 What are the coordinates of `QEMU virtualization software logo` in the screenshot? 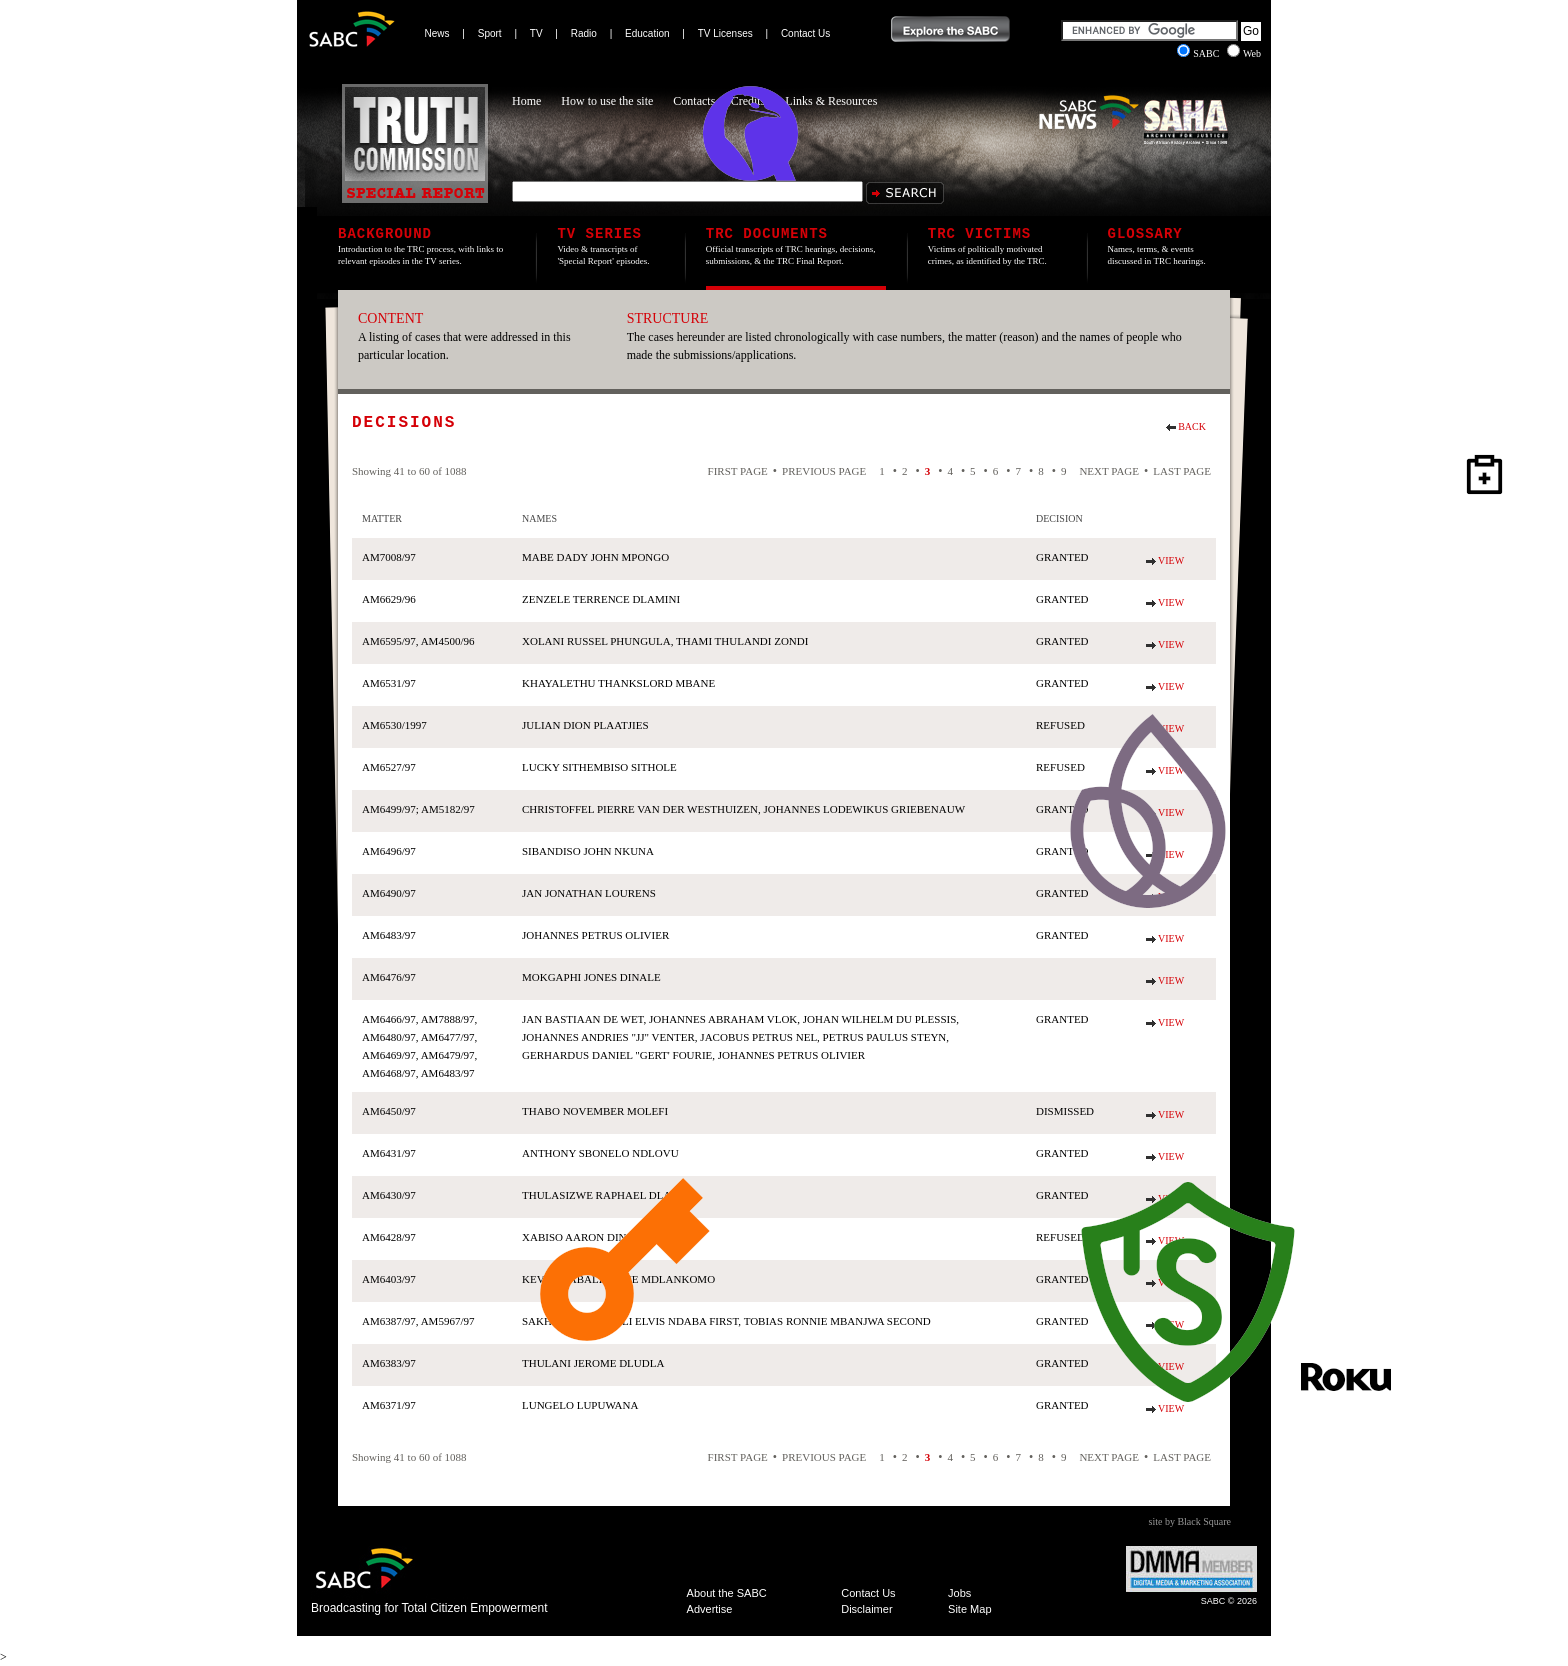 It's located at (750, 133).